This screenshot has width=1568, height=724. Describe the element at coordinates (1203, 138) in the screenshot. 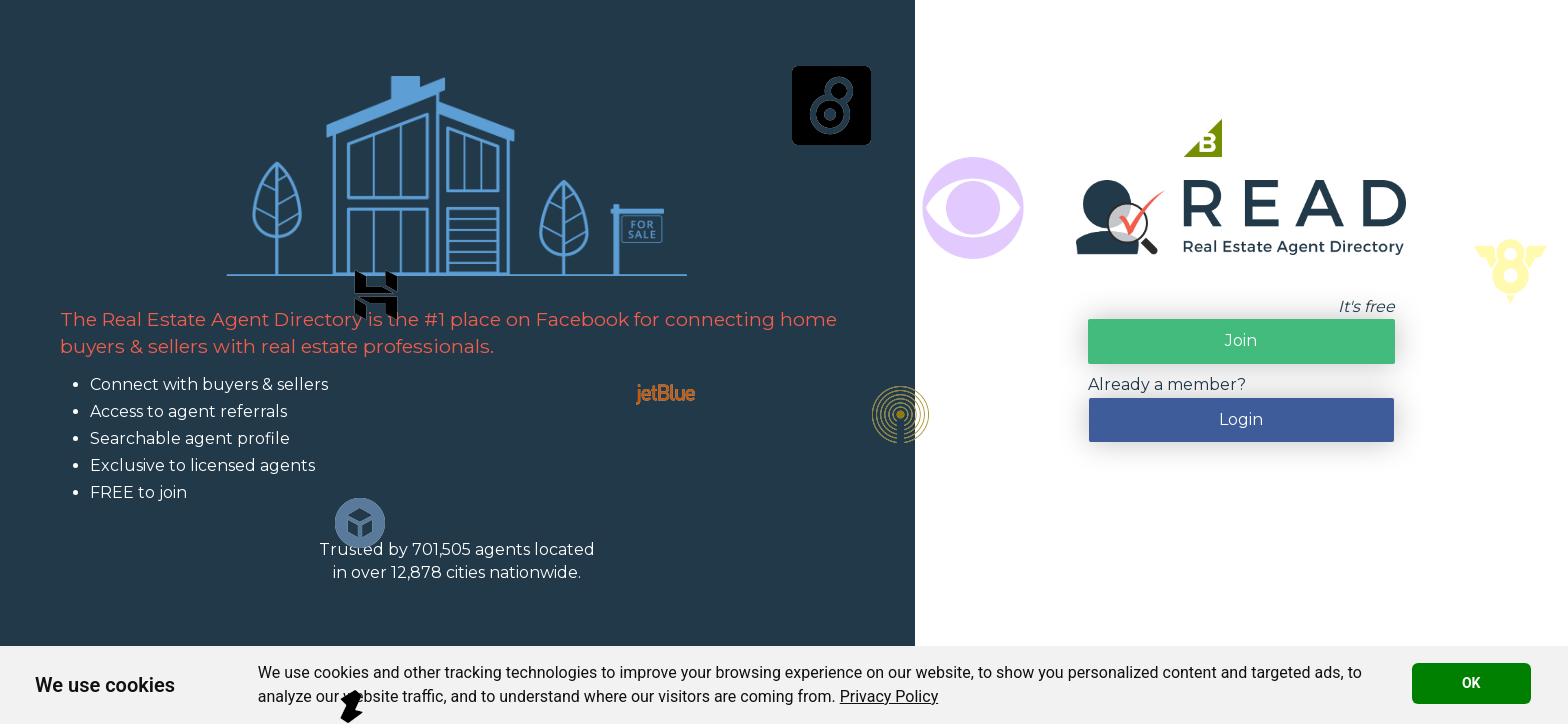

I see `bigcommerce platform logo` at that location.